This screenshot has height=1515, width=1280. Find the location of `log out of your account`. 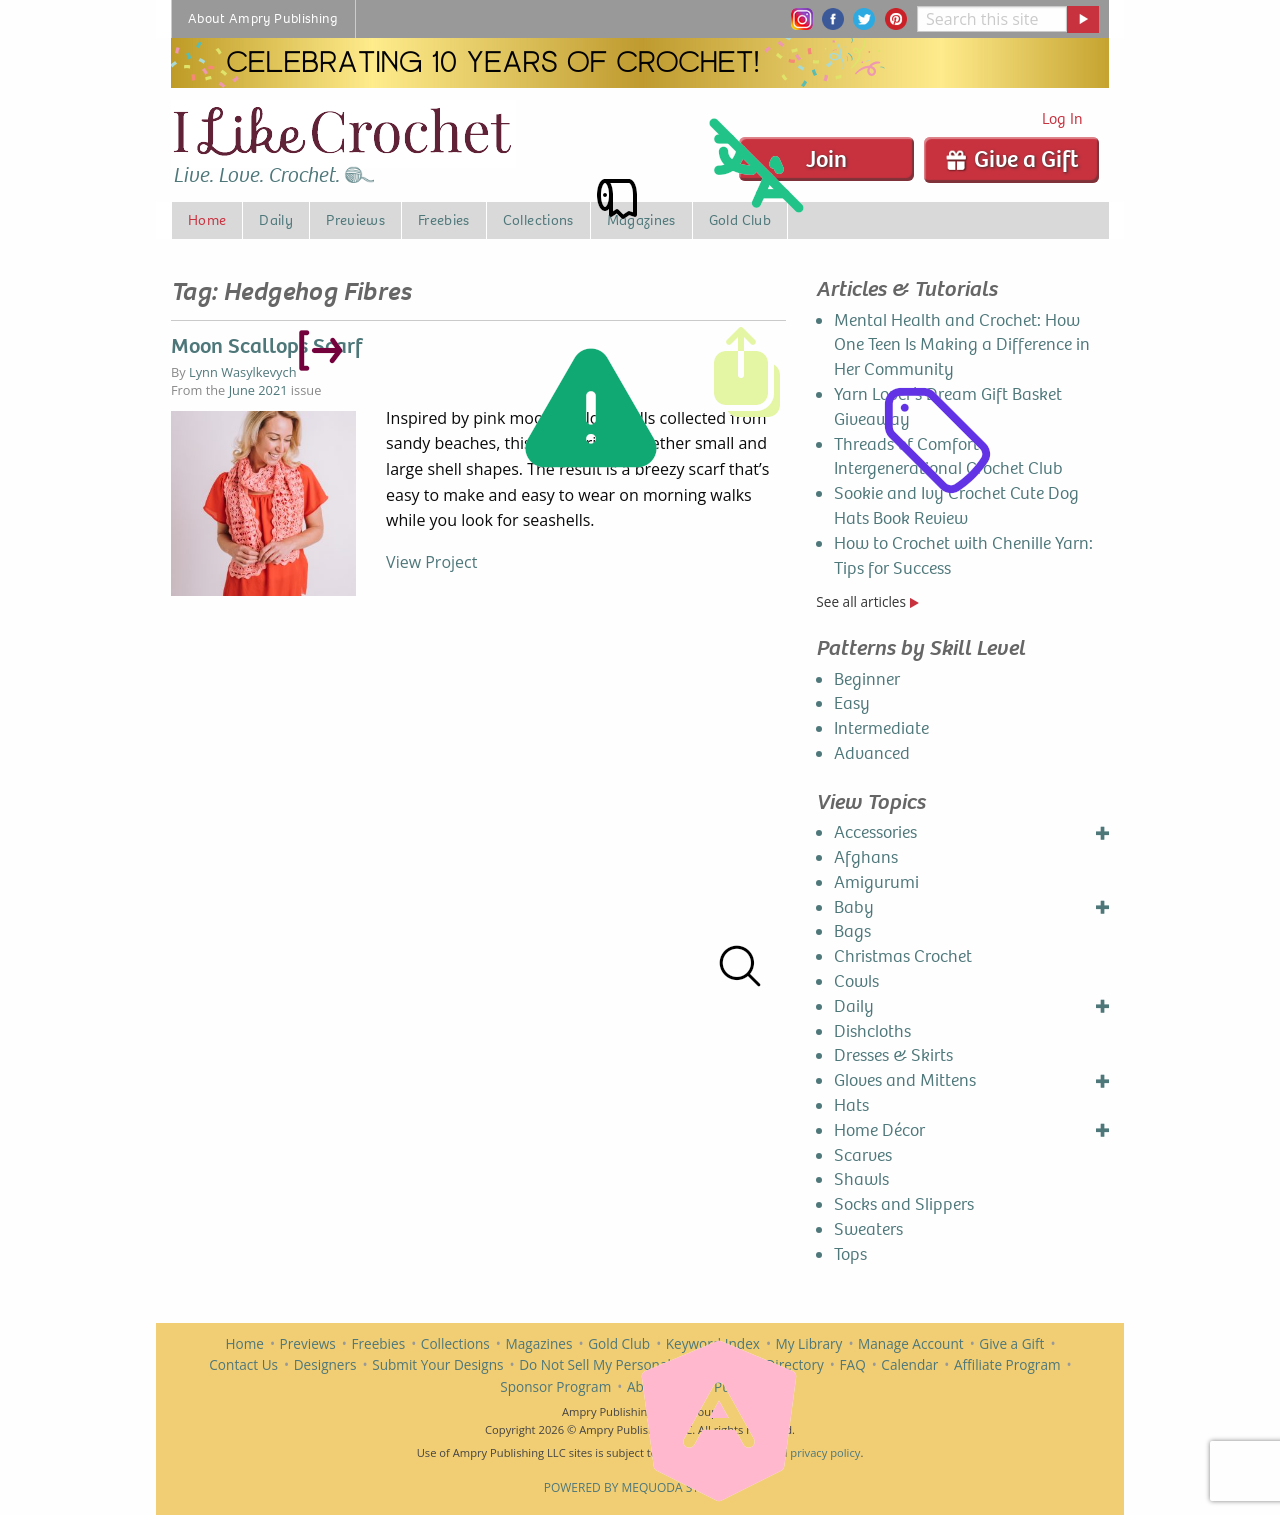

log out of your account is located at coordinates (319, 350).